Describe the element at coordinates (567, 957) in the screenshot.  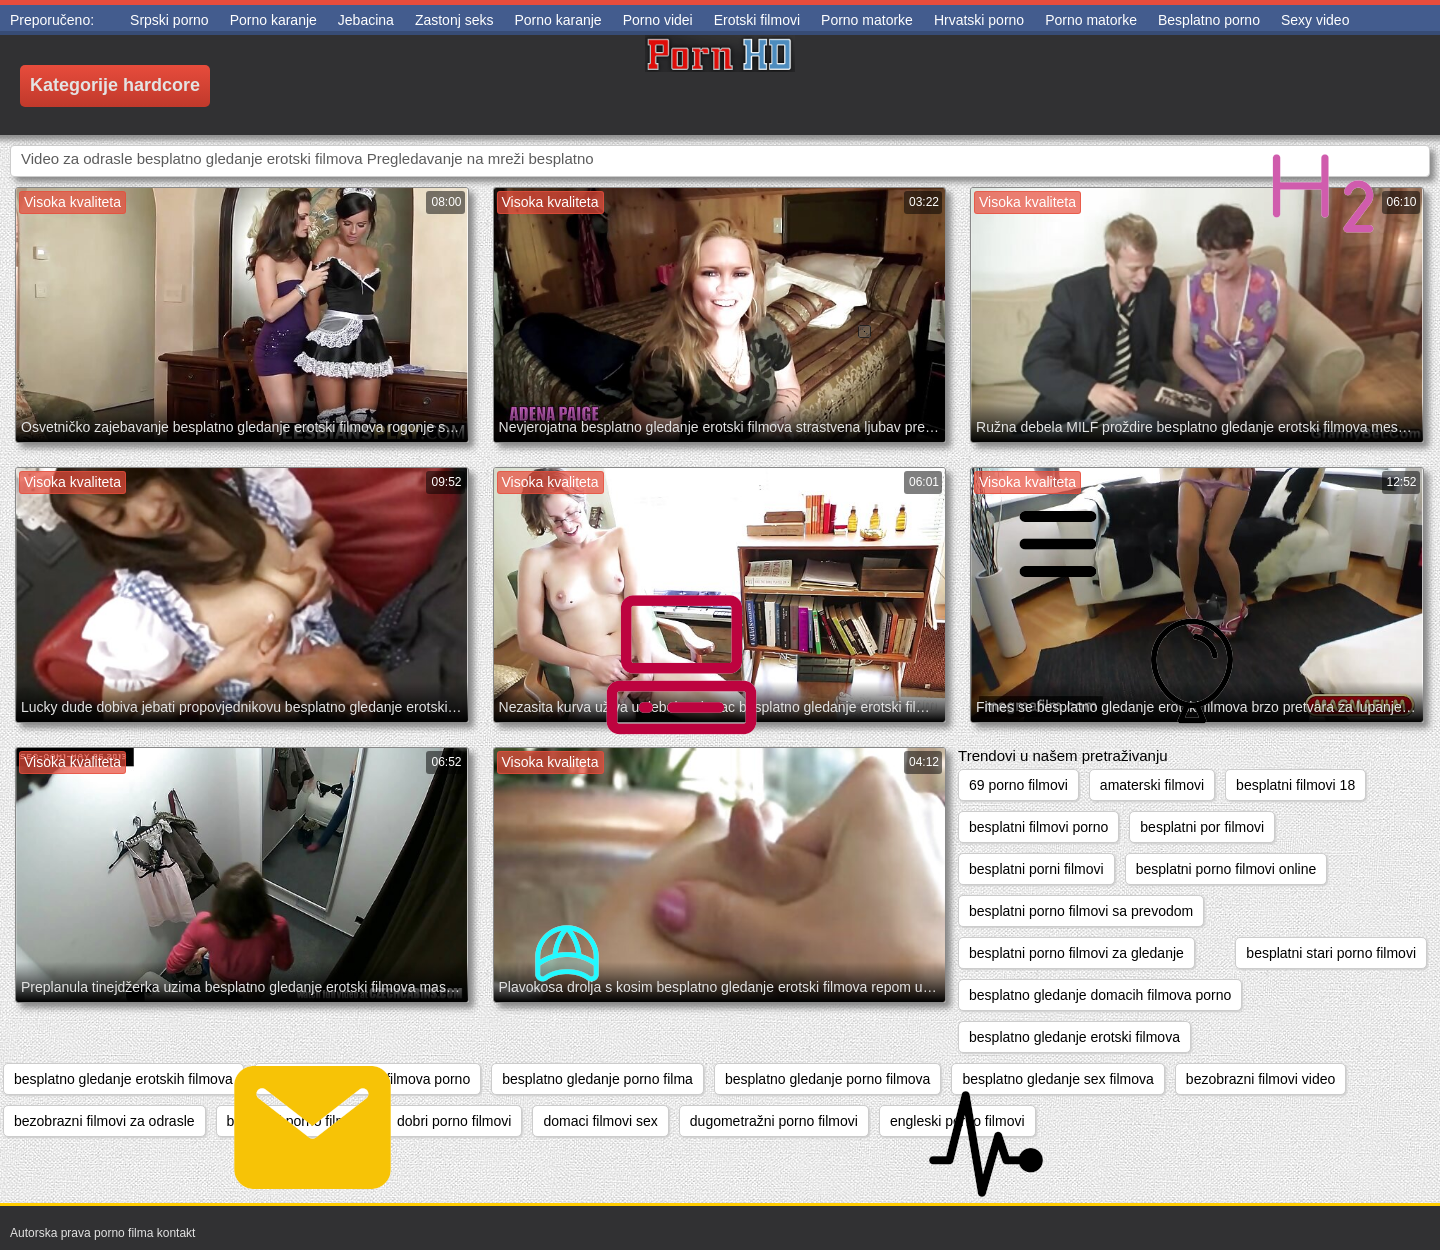
I see `browse hats or headwear options` at that location.